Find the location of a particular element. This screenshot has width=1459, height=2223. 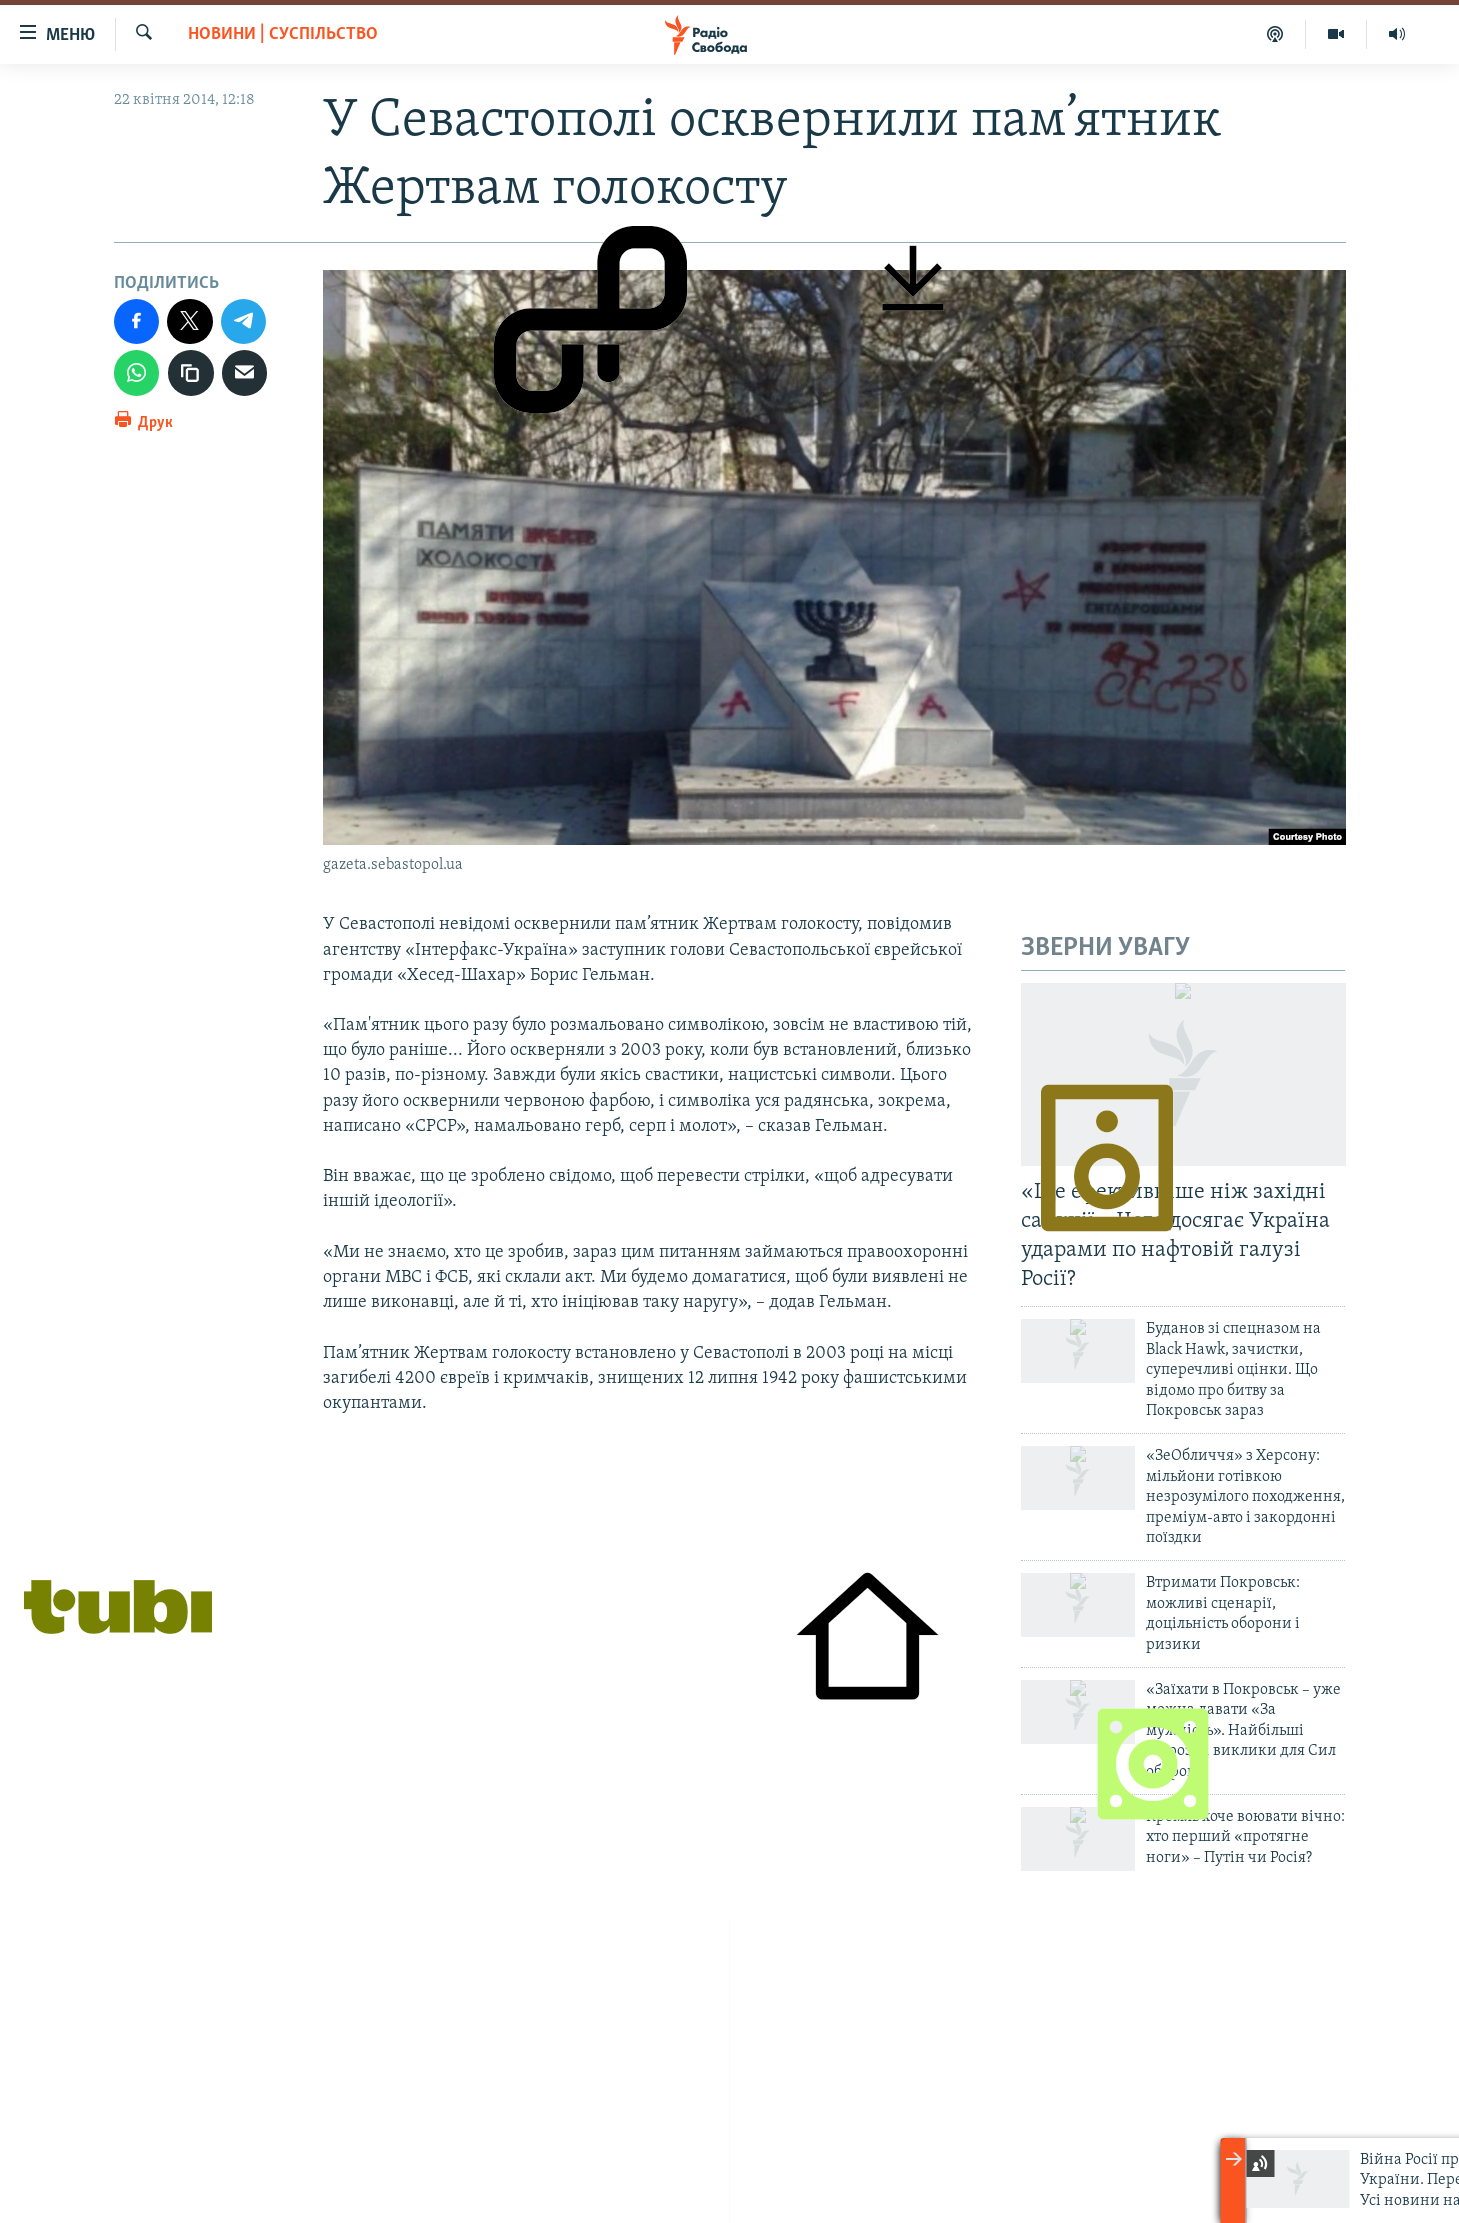

open the tubi streaming app is located at coordinates (118, 1607).